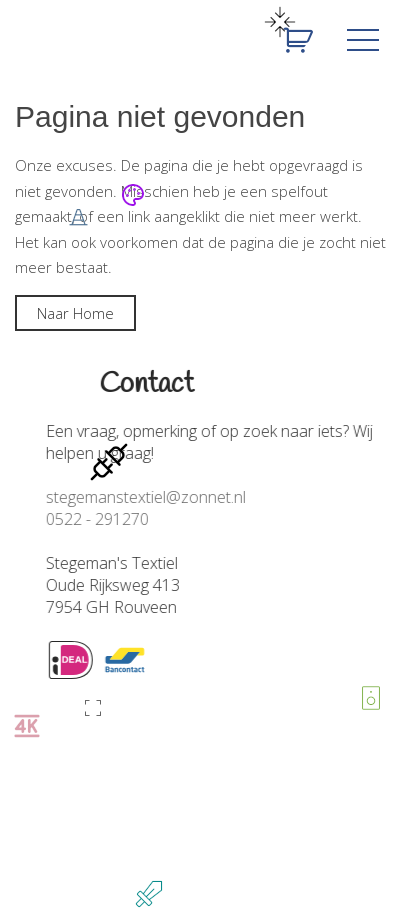  What do you see at coordinates (149, 893) in the screenshot?
I see `access combat or battle features` at bounding box center [149, 893].